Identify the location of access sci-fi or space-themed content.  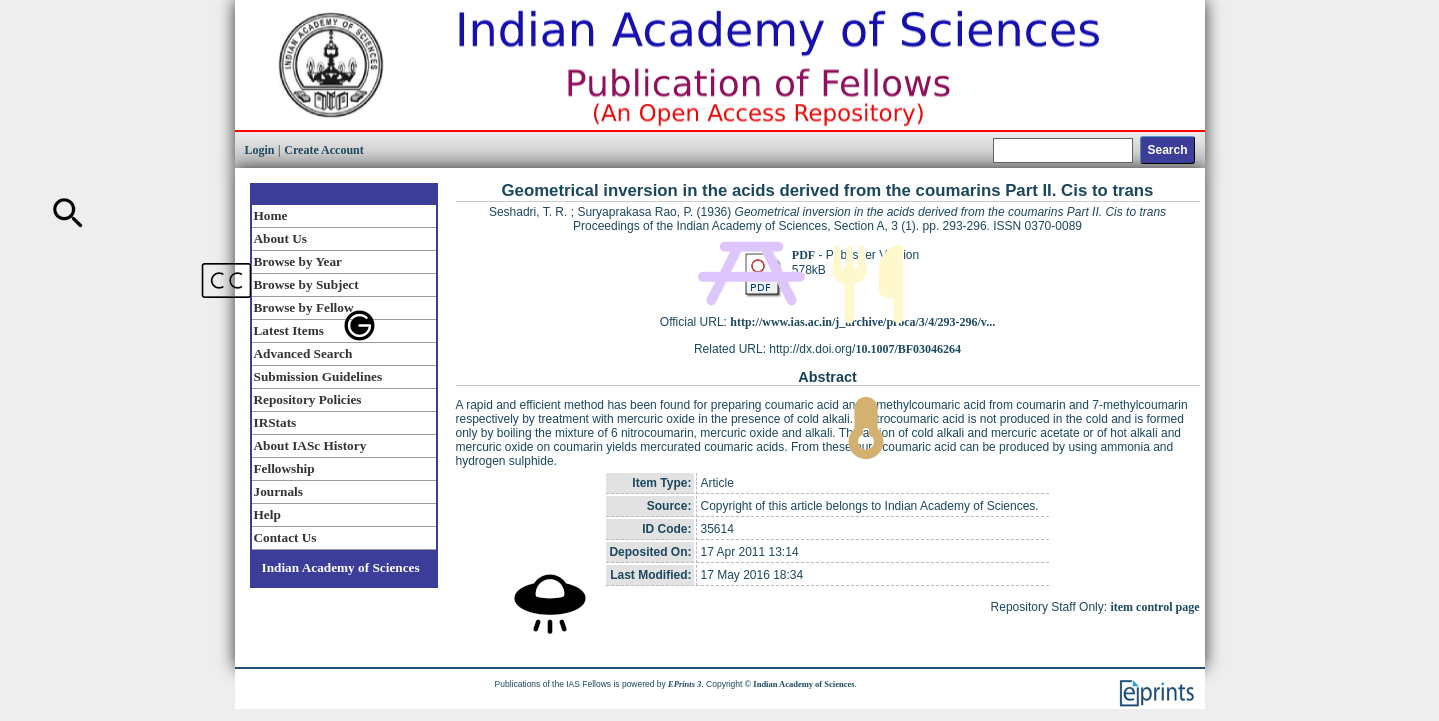
(550, 603).